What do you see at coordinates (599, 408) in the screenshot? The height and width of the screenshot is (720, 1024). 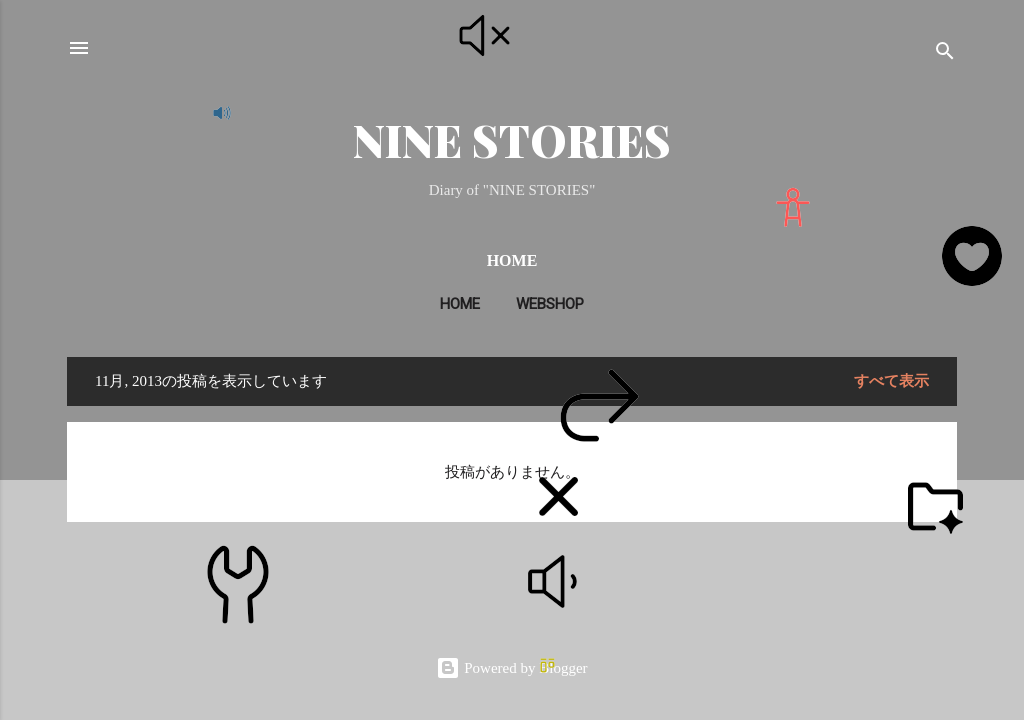 I see `redo the last undone action` at bounding box center [599, 408].